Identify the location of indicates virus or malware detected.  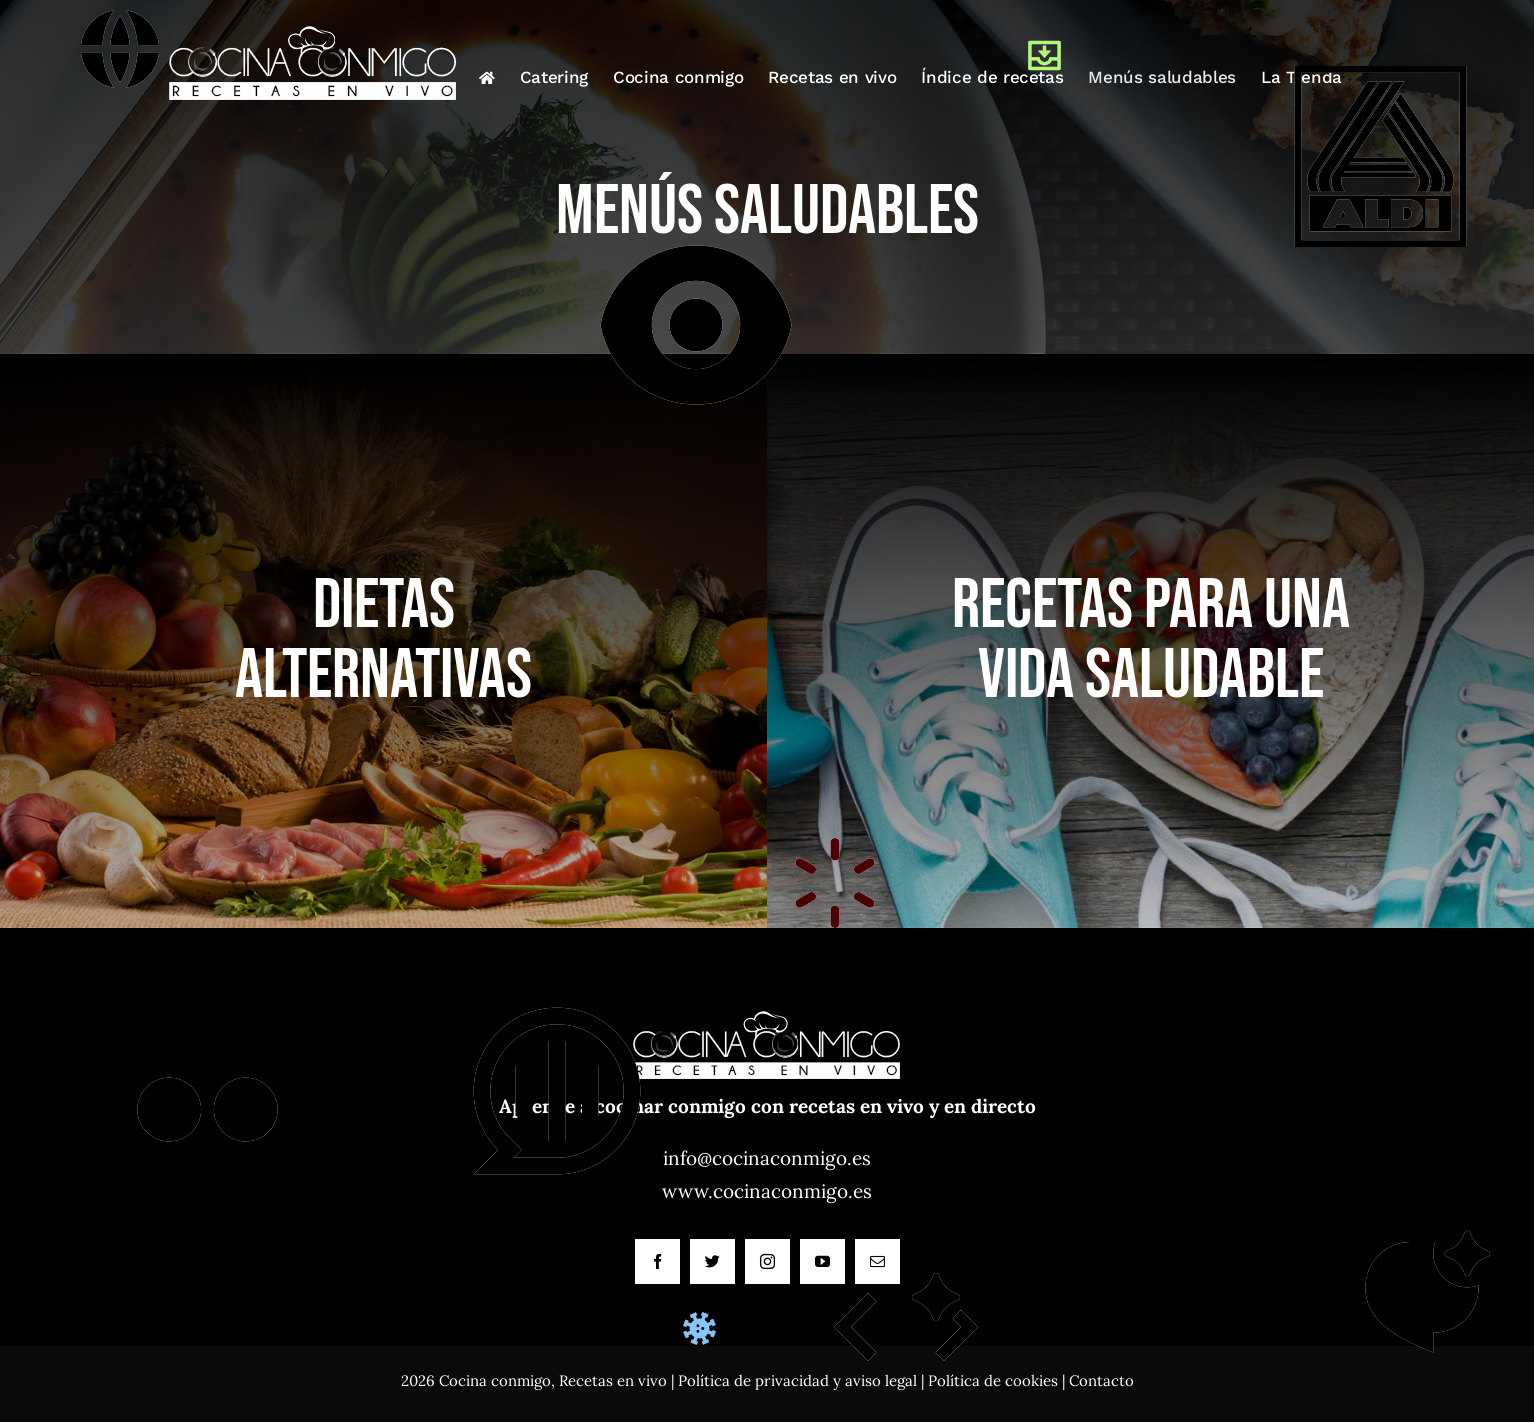
(699, 1328).